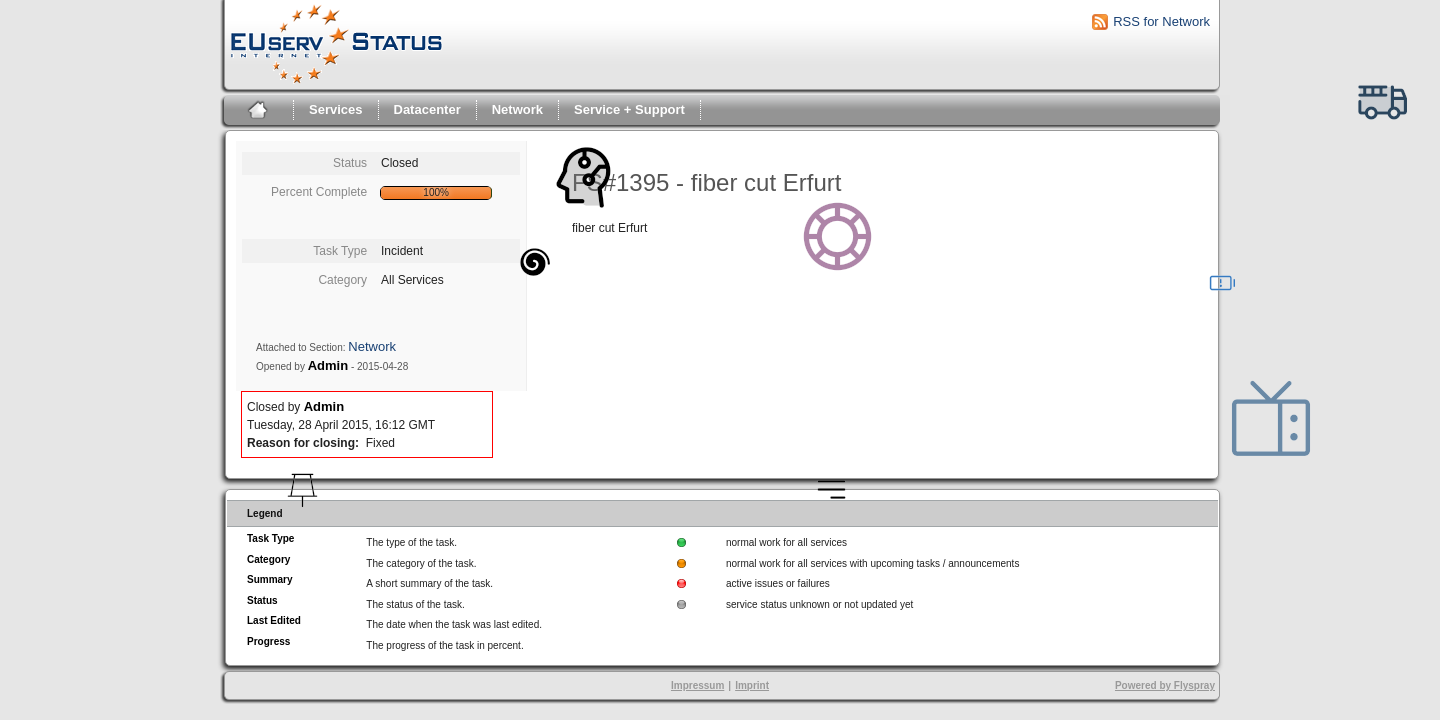 The width and height of the screenshot is (1440, 720). What do you see at coordinates (1222, 283) in the screenshot?
I see `indicates low battery warning` at bounding box center [1222, 283].